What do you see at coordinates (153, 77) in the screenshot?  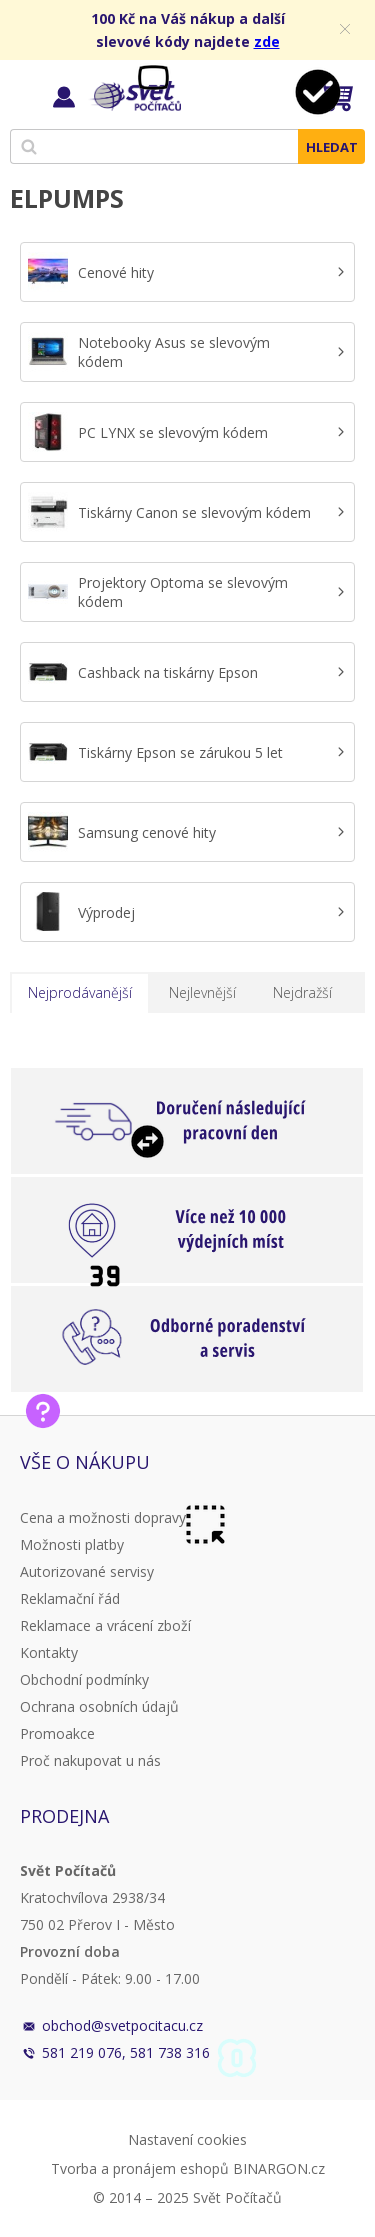 I see `switch to wide-angle or panorama camera mode` at bounding box center [153, 77].